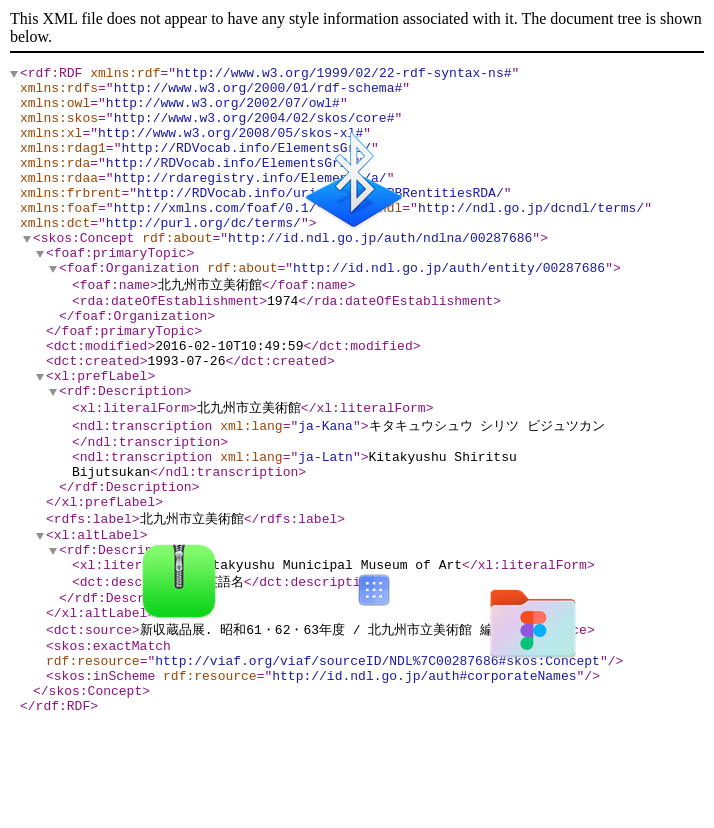 This screenshot has height=828, width=714. I want to click on open bluetooth file exchange utility, so click(353, 181).